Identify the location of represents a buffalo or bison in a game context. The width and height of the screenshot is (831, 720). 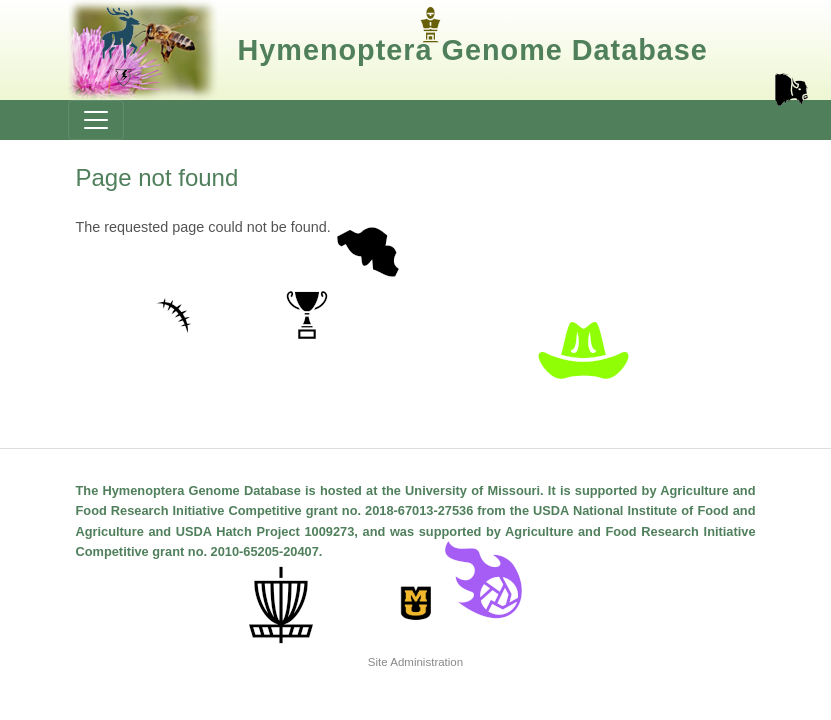
(791, 89).